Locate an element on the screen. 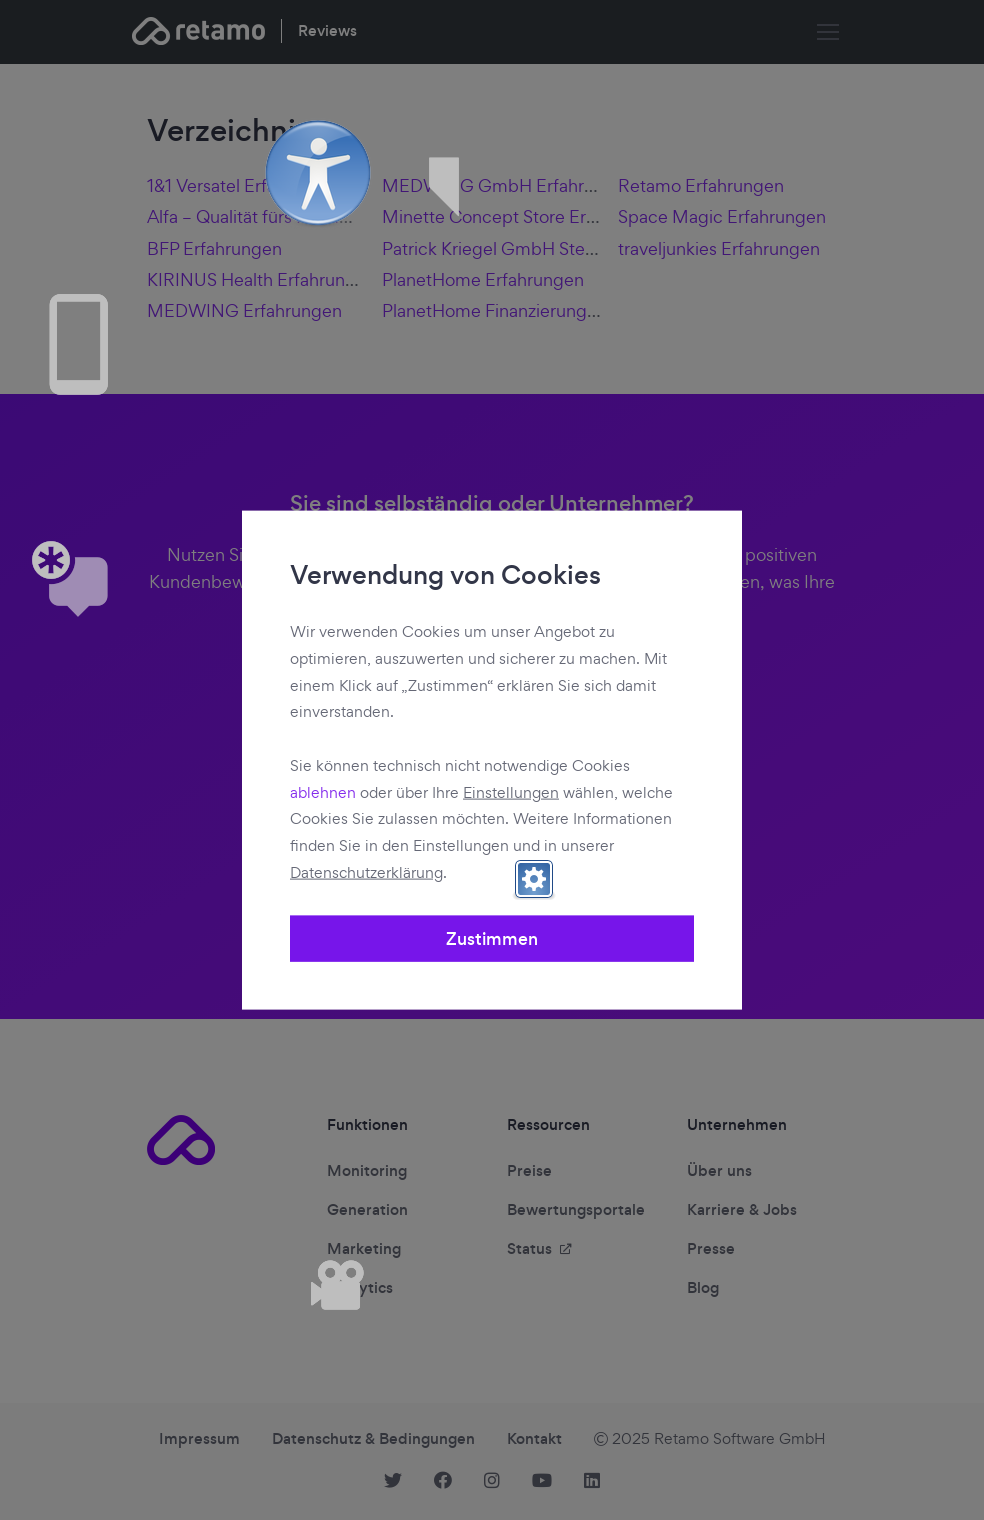 The width and height of the screenshot is (984, 1520). access system settings is located at coordinates (534, 881).